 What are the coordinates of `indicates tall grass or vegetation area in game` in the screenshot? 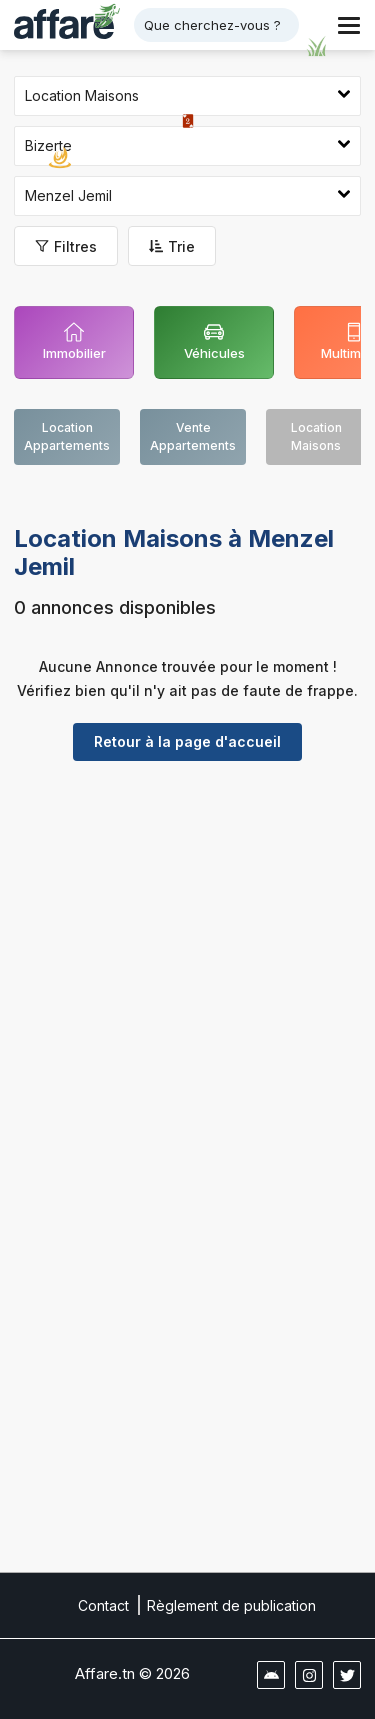 It's located at (316, 45).